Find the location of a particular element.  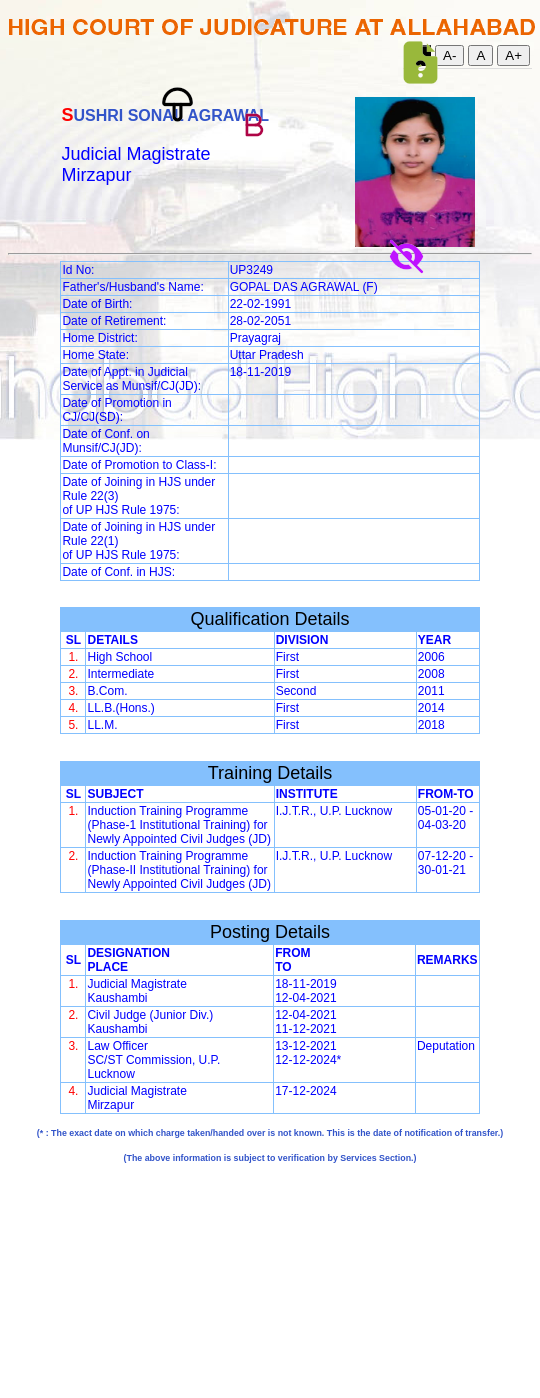

apply bold formatting to selected text is located at coordinates (254, 125).